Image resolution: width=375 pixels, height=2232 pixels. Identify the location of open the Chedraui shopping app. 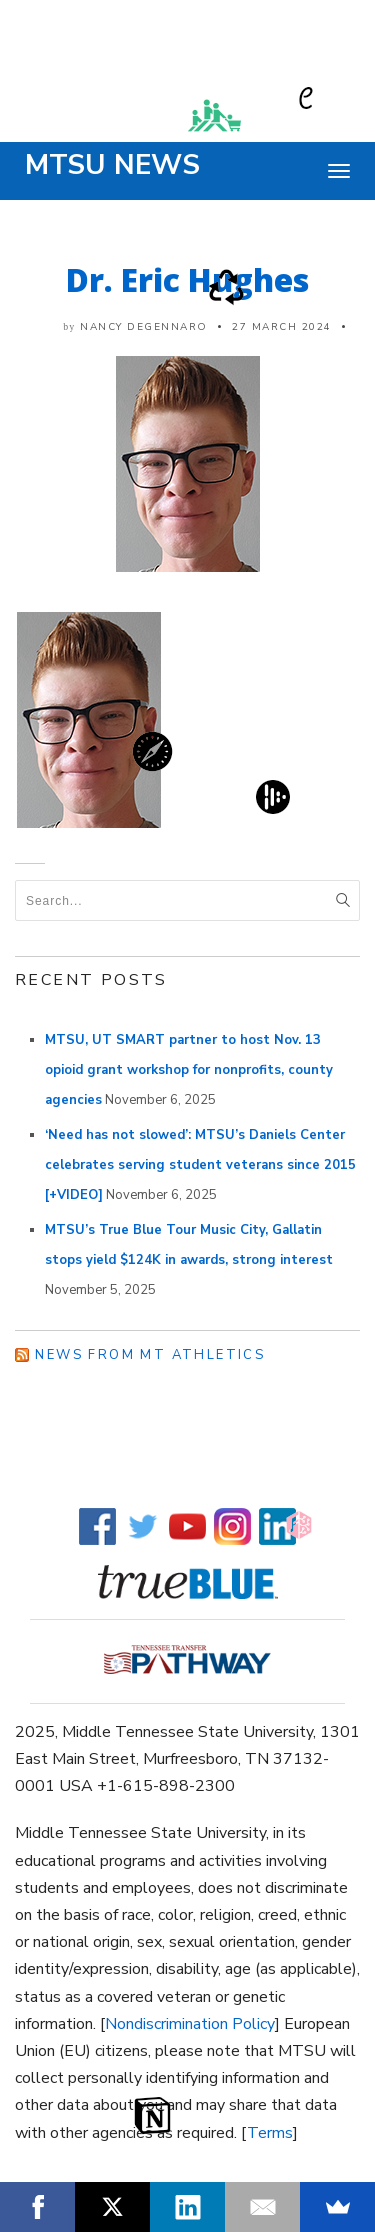
(214, 115).